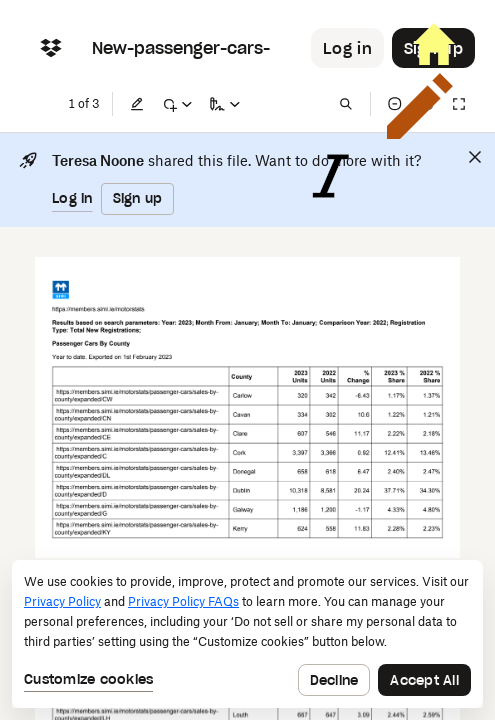  Describe the element at coordinates (420, 106) in the screenshot. I see `edit this item` at that location.